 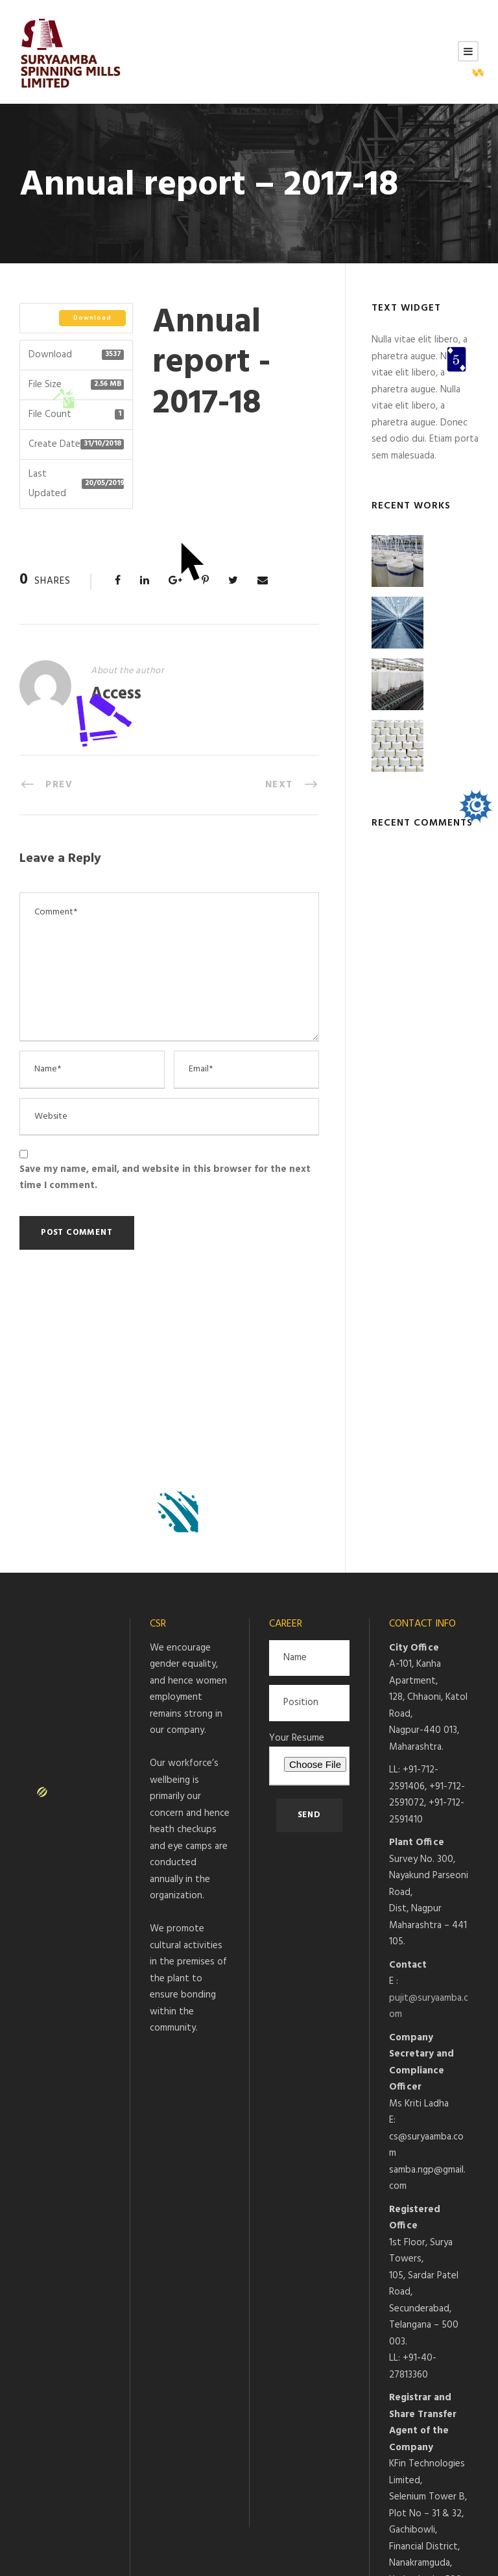 What do you see at coordinates (42, 1792) in the screenshot?
I see `attack or combat action button` at bounding box center [42, 1792].